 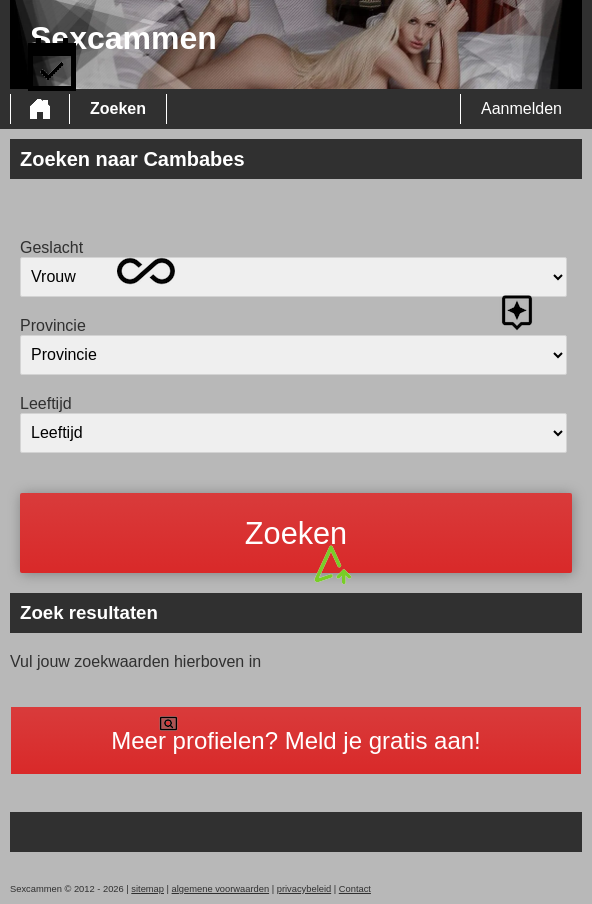 I want to click on search within a document or page, so click(x=168, y=723).